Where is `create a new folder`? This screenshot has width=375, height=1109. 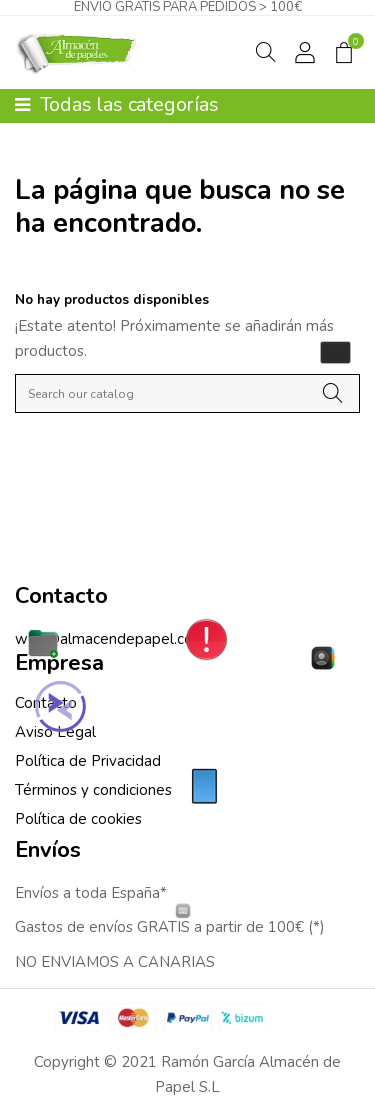
create a new folder is located at coordinates (43, 643).